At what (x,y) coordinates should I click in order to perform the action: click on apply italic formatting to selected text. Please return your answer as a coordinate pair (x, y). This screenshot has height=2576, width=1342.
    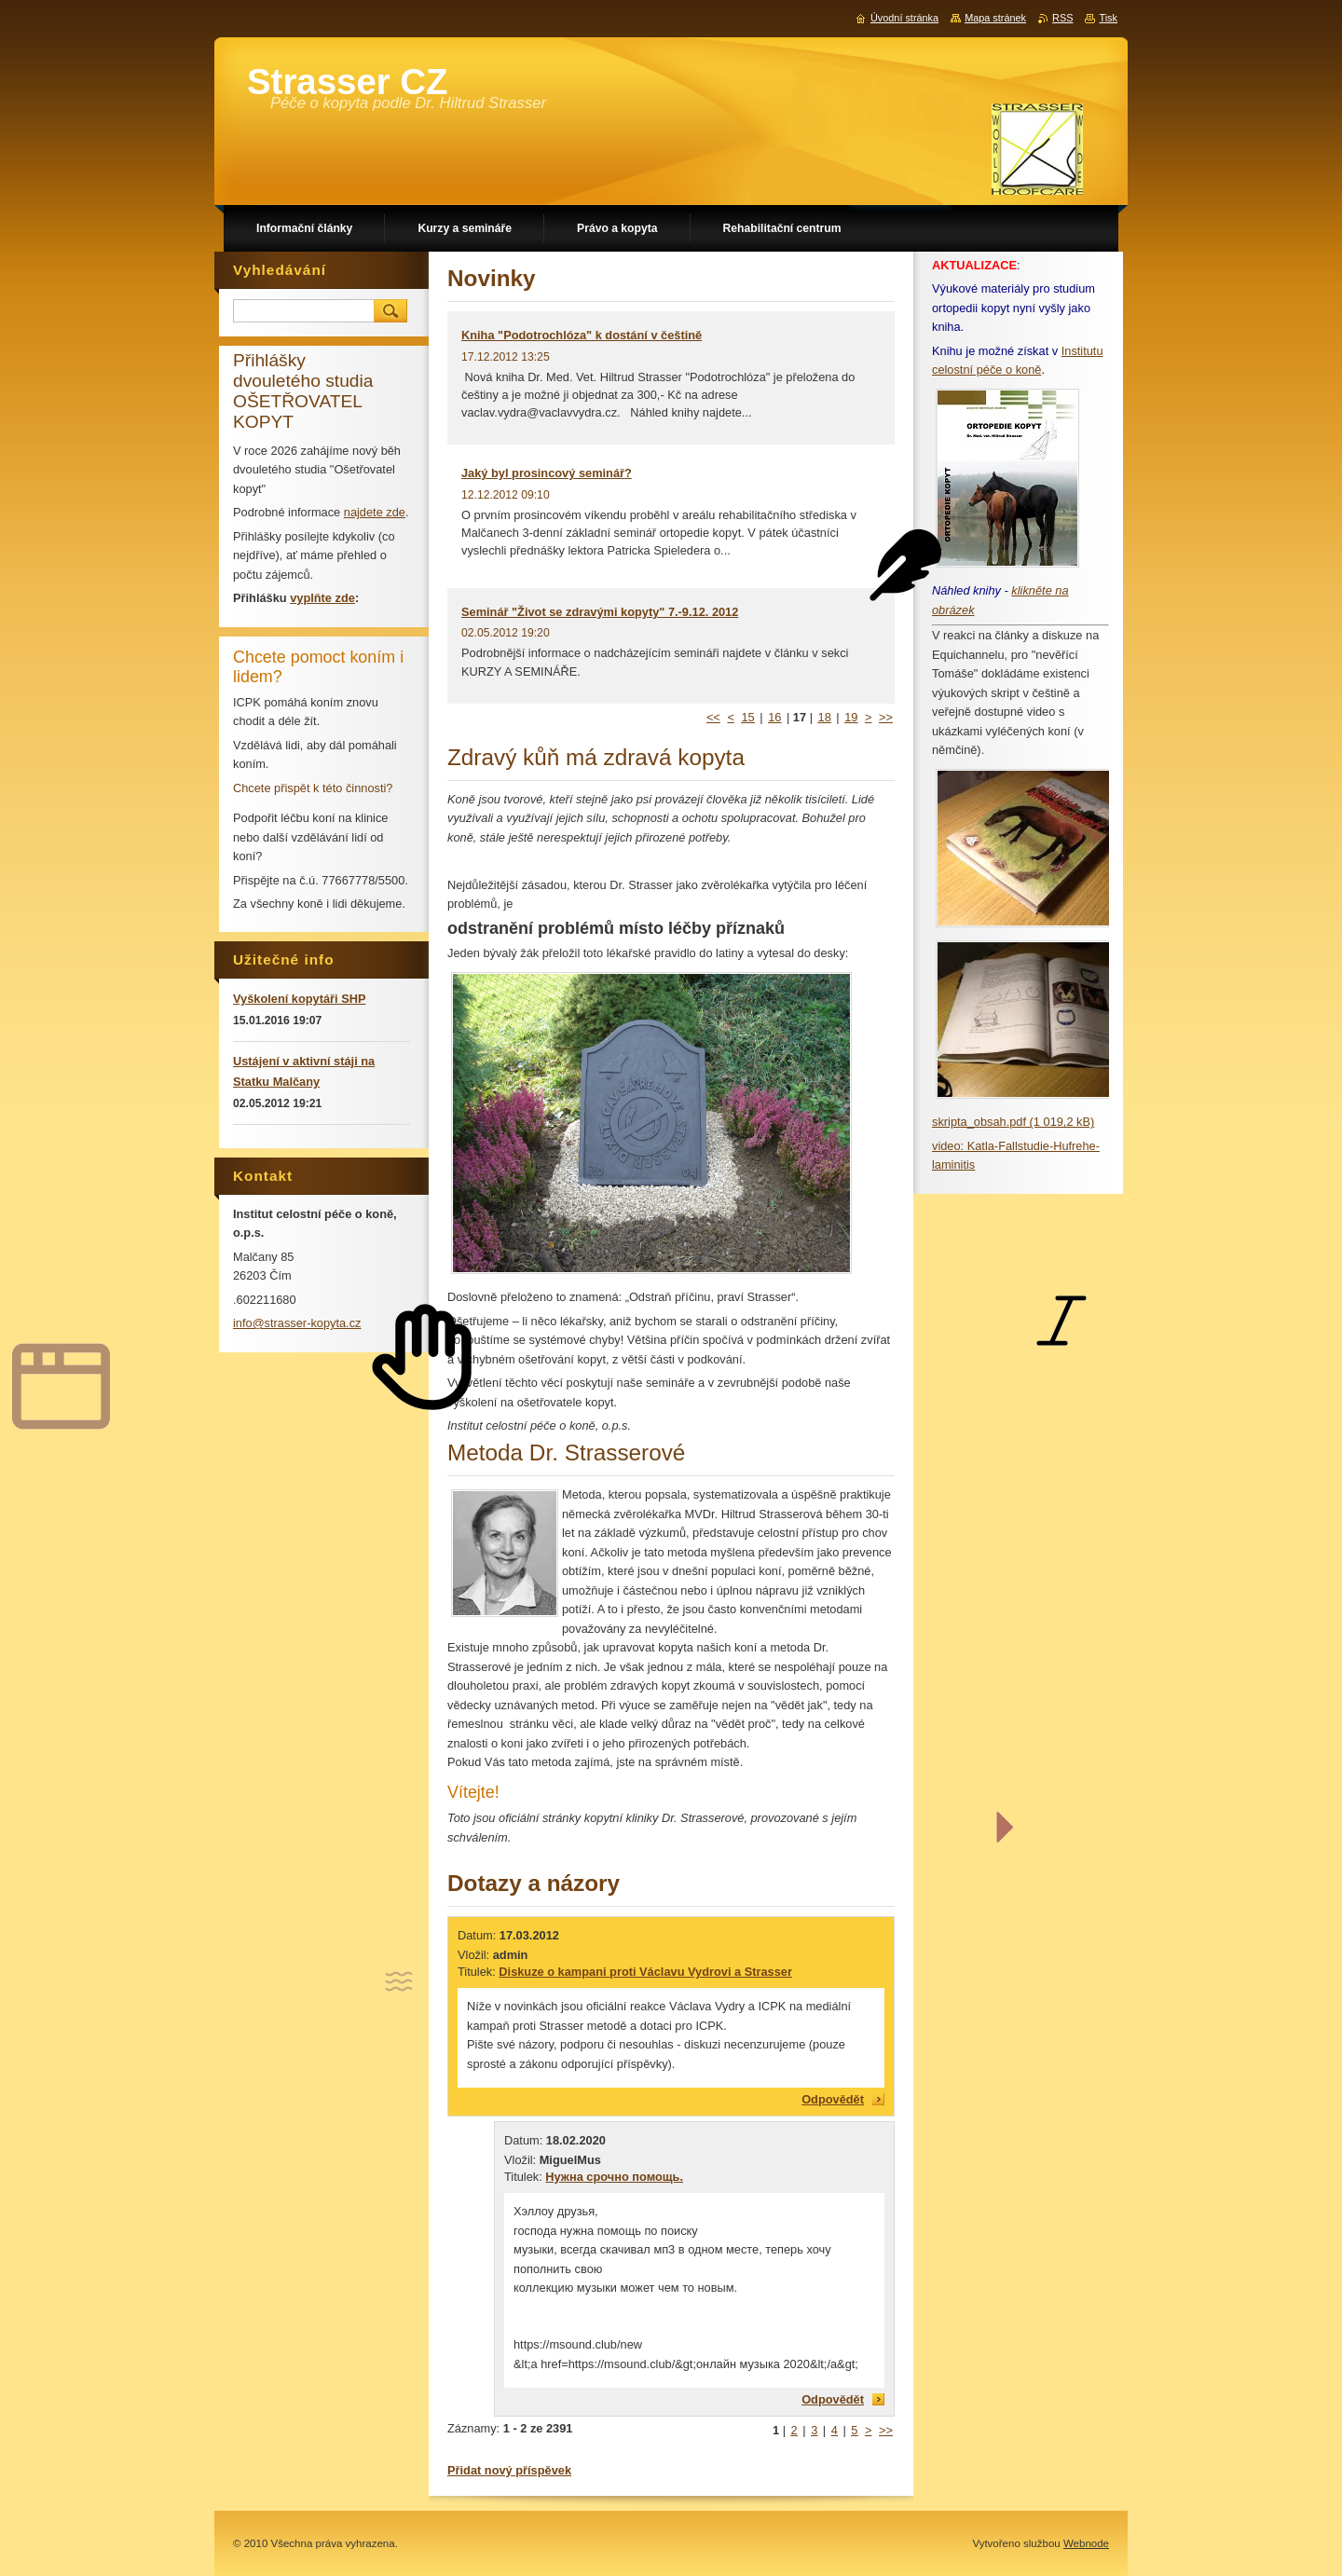
    Looking at the image, I should click on (1061, 1321).